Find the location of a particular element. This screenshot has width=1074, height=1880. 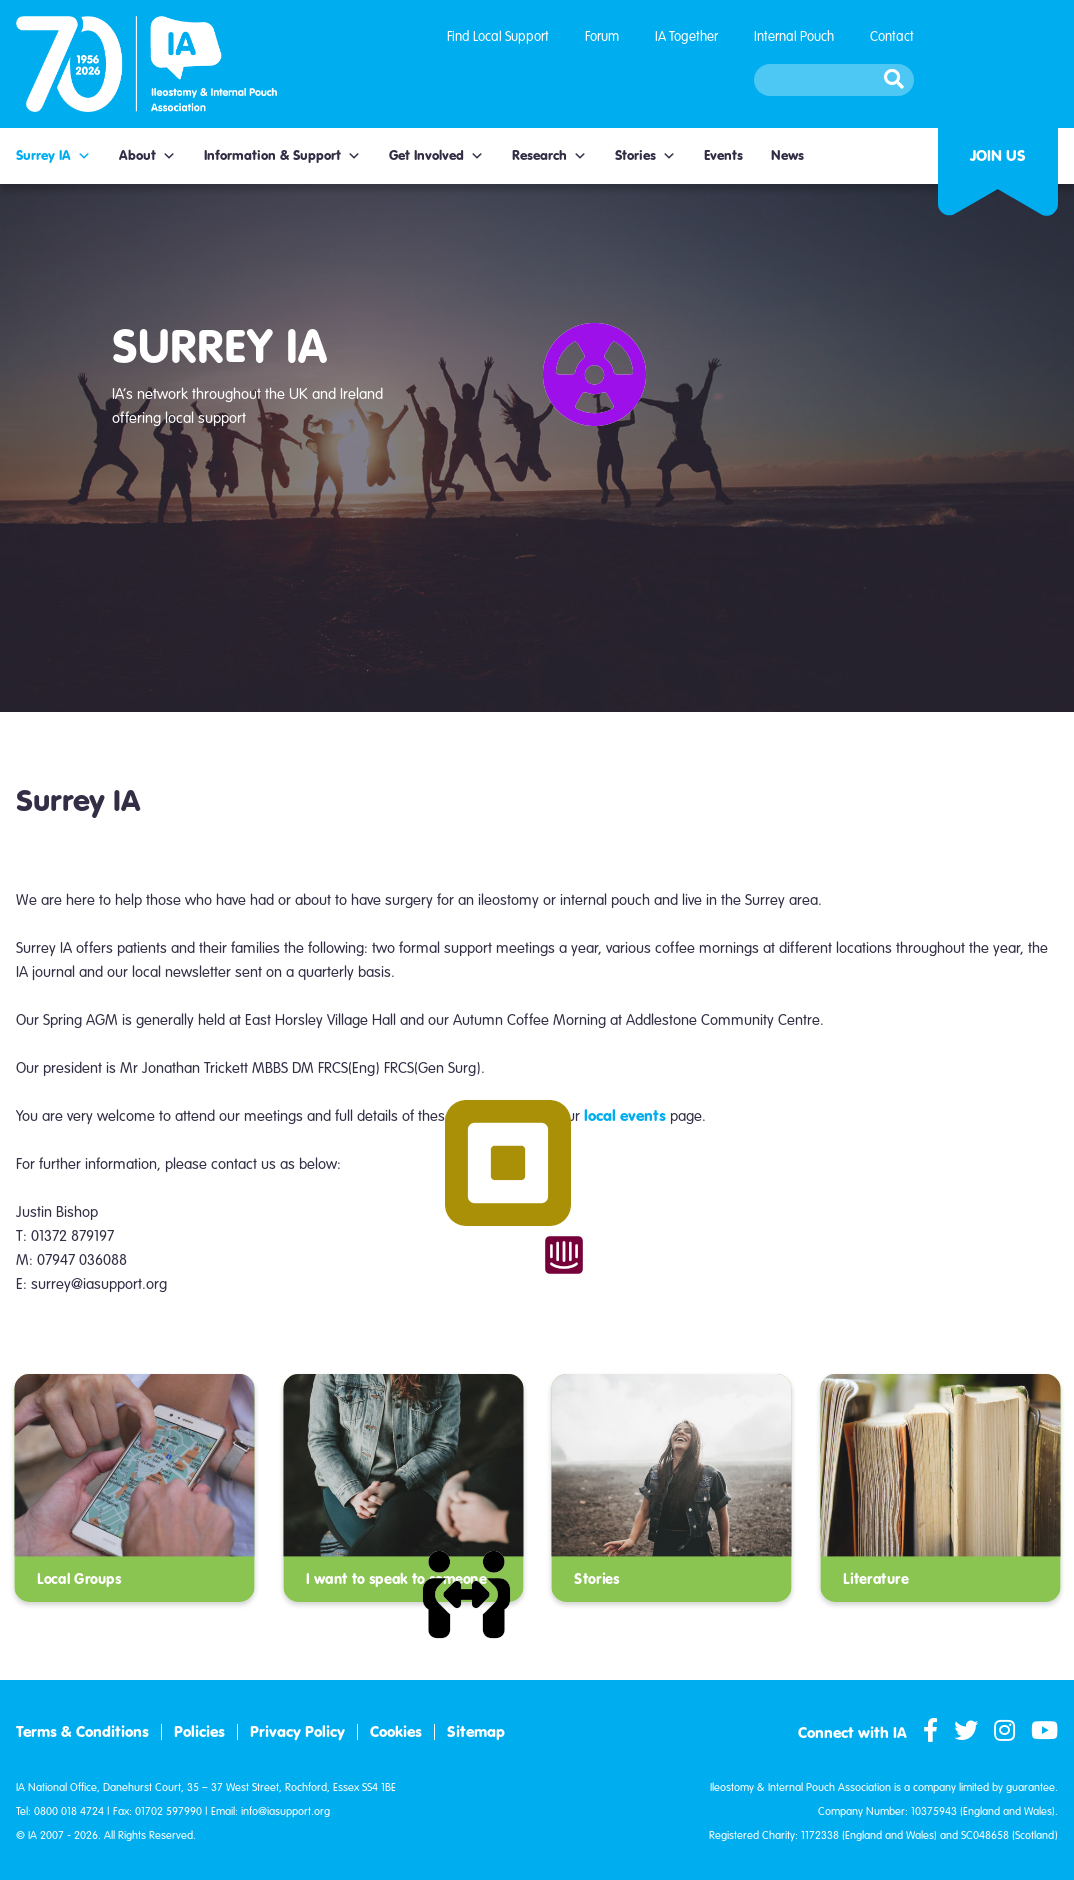

indicates radioactive or hazardous material warning is located at coordinates (594, 374).